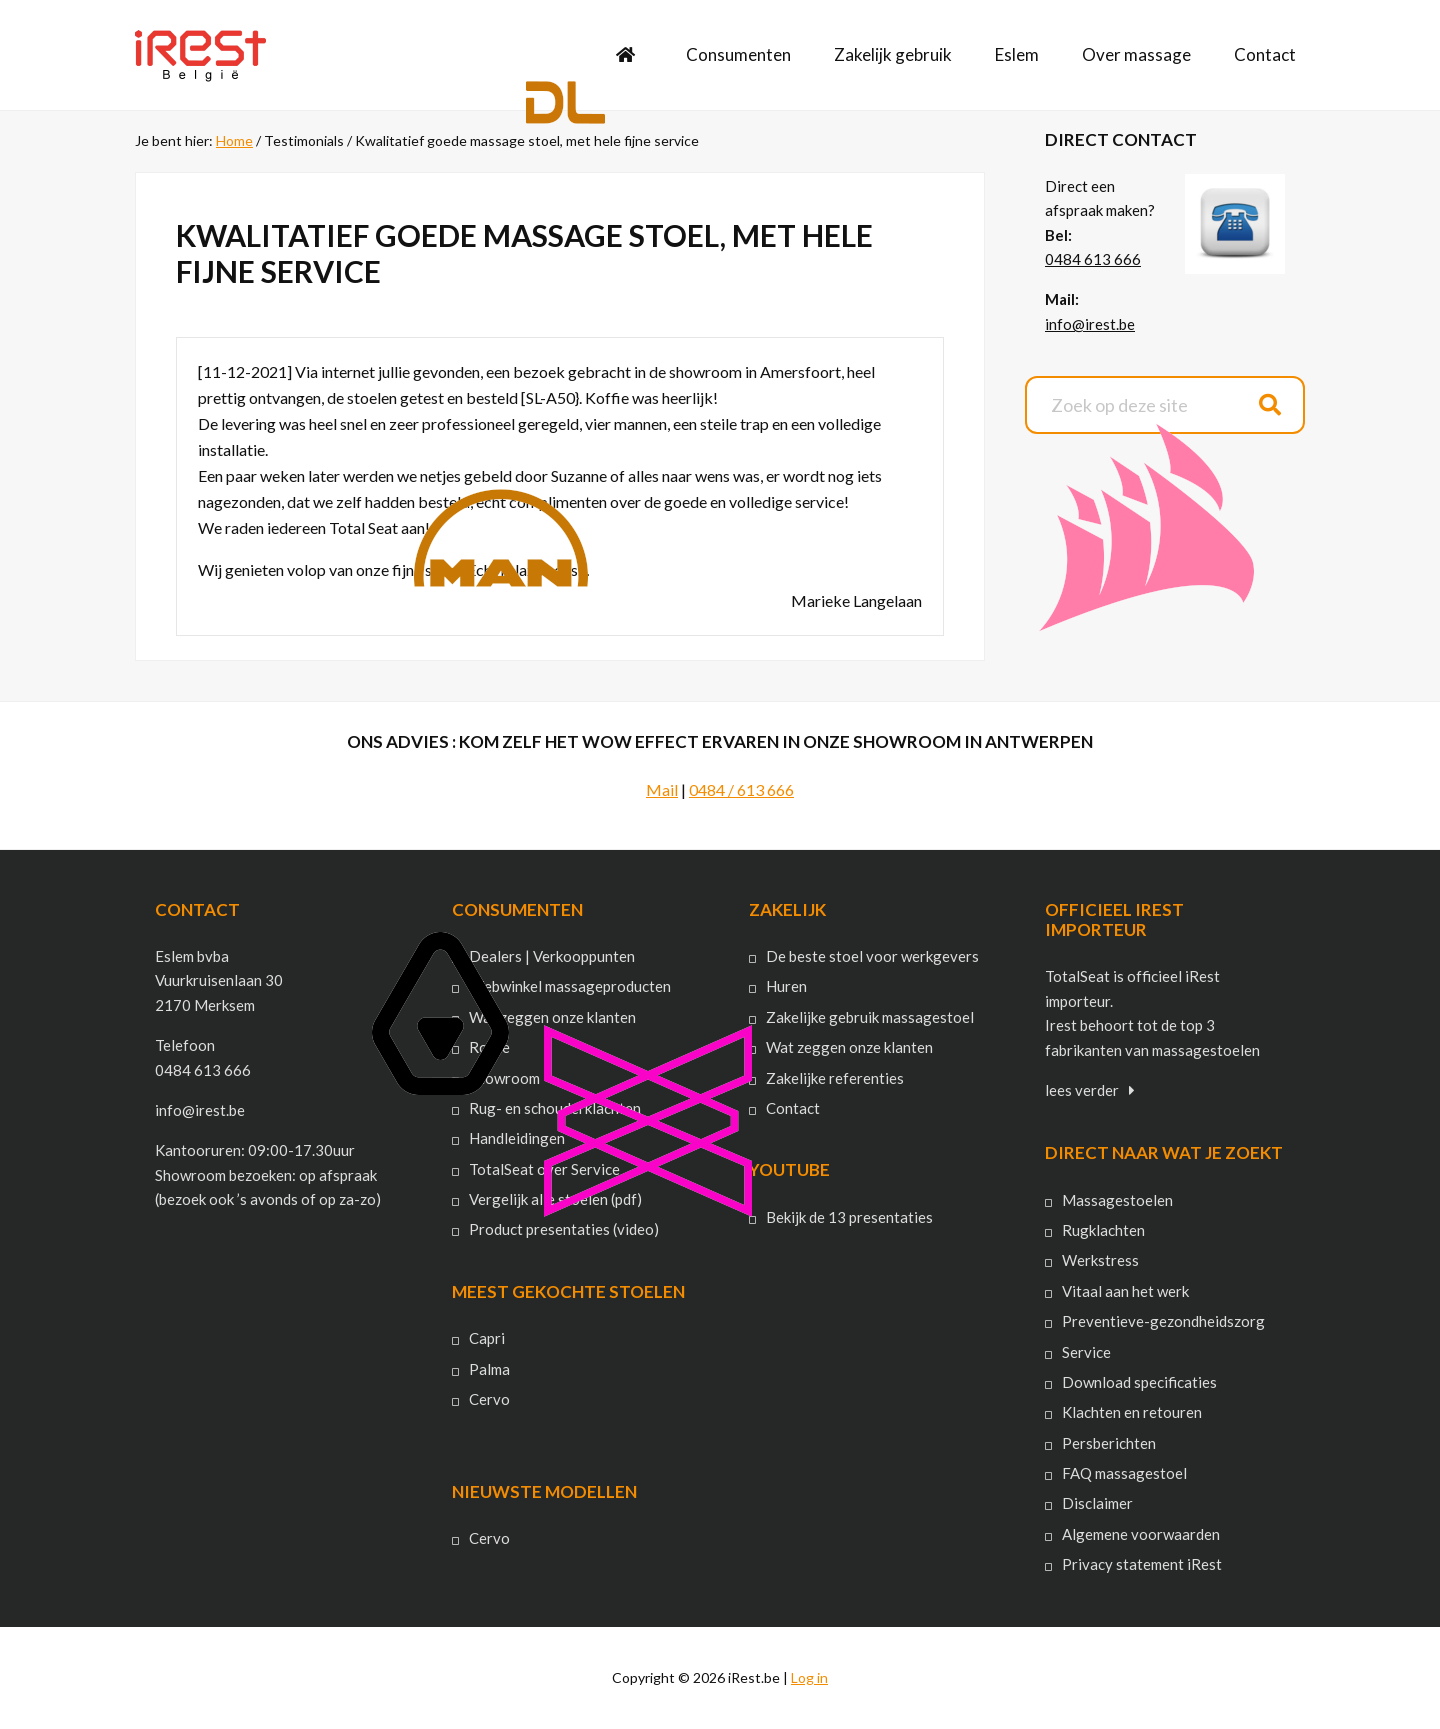 This screenshot has height=1729, width=1440. I want to click on MAN truck and bus company logo, so click(501, 538).